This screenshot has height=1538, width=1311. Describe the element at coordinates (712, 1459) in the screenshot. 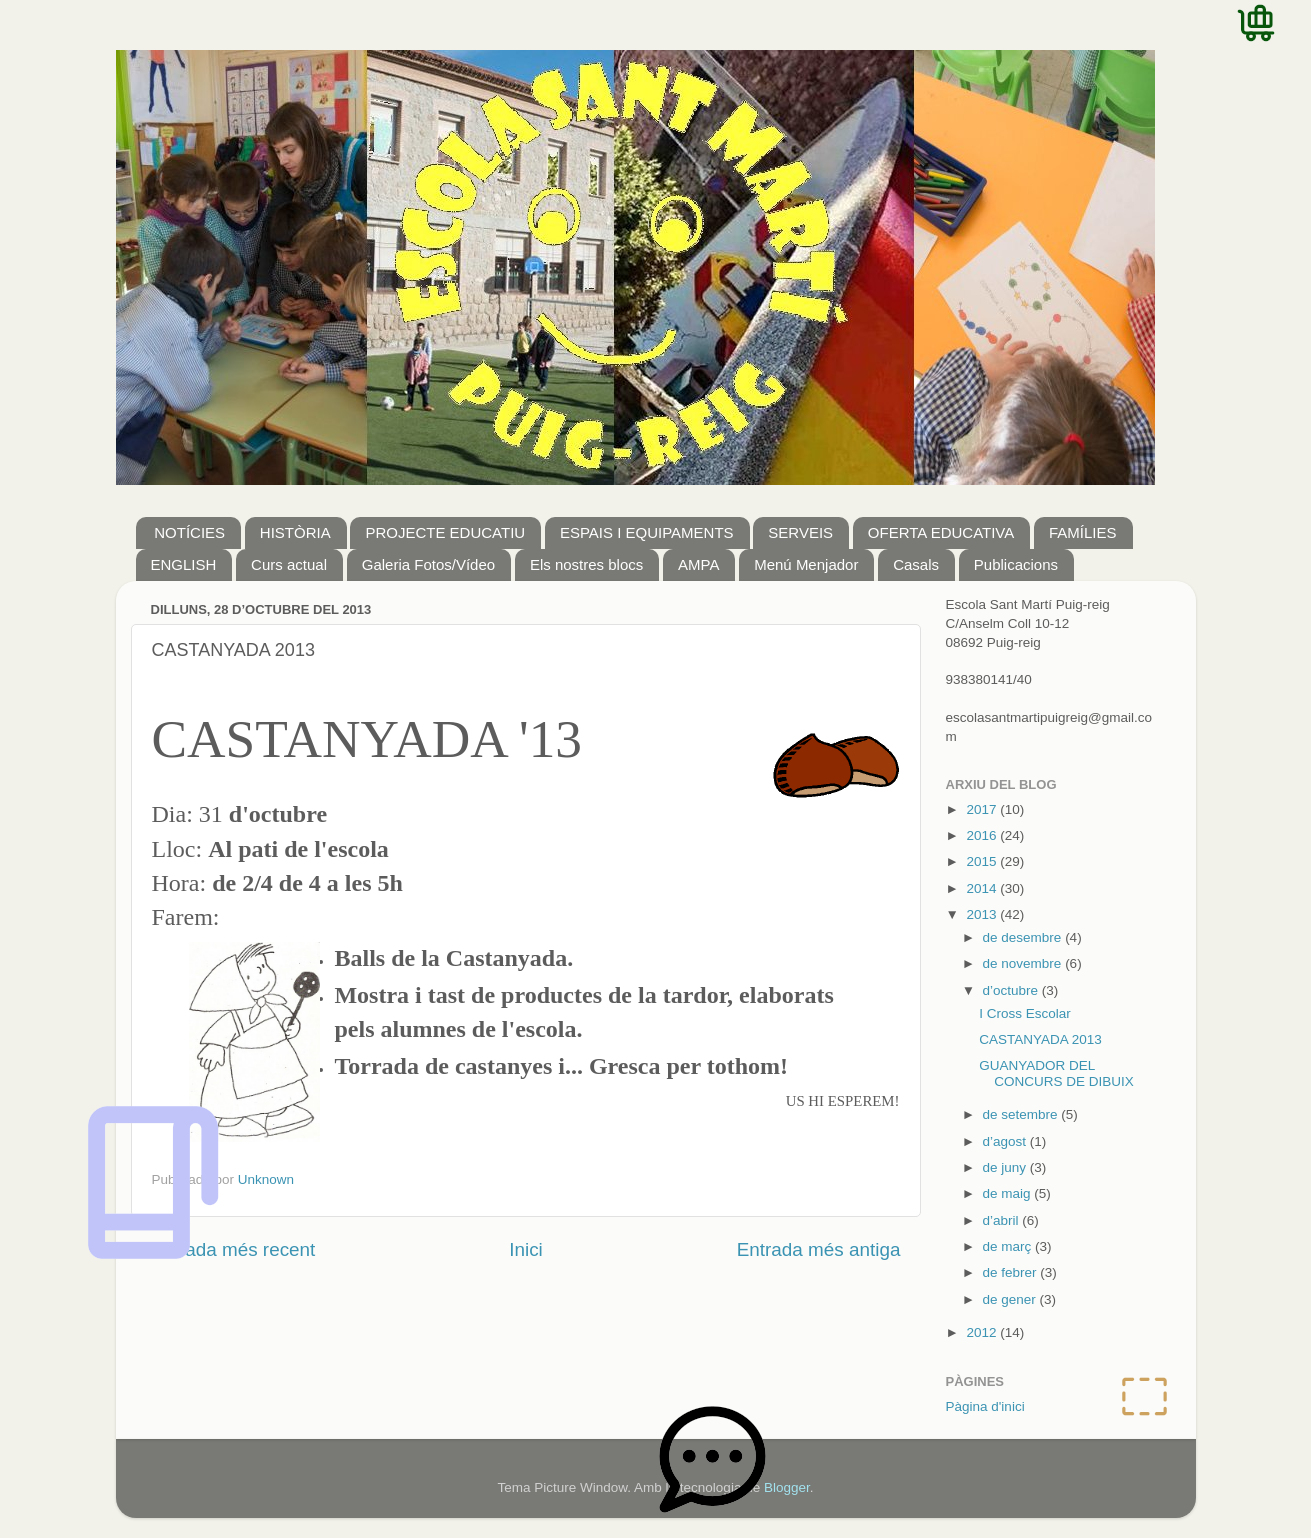

I see `open the comments section` at that location.